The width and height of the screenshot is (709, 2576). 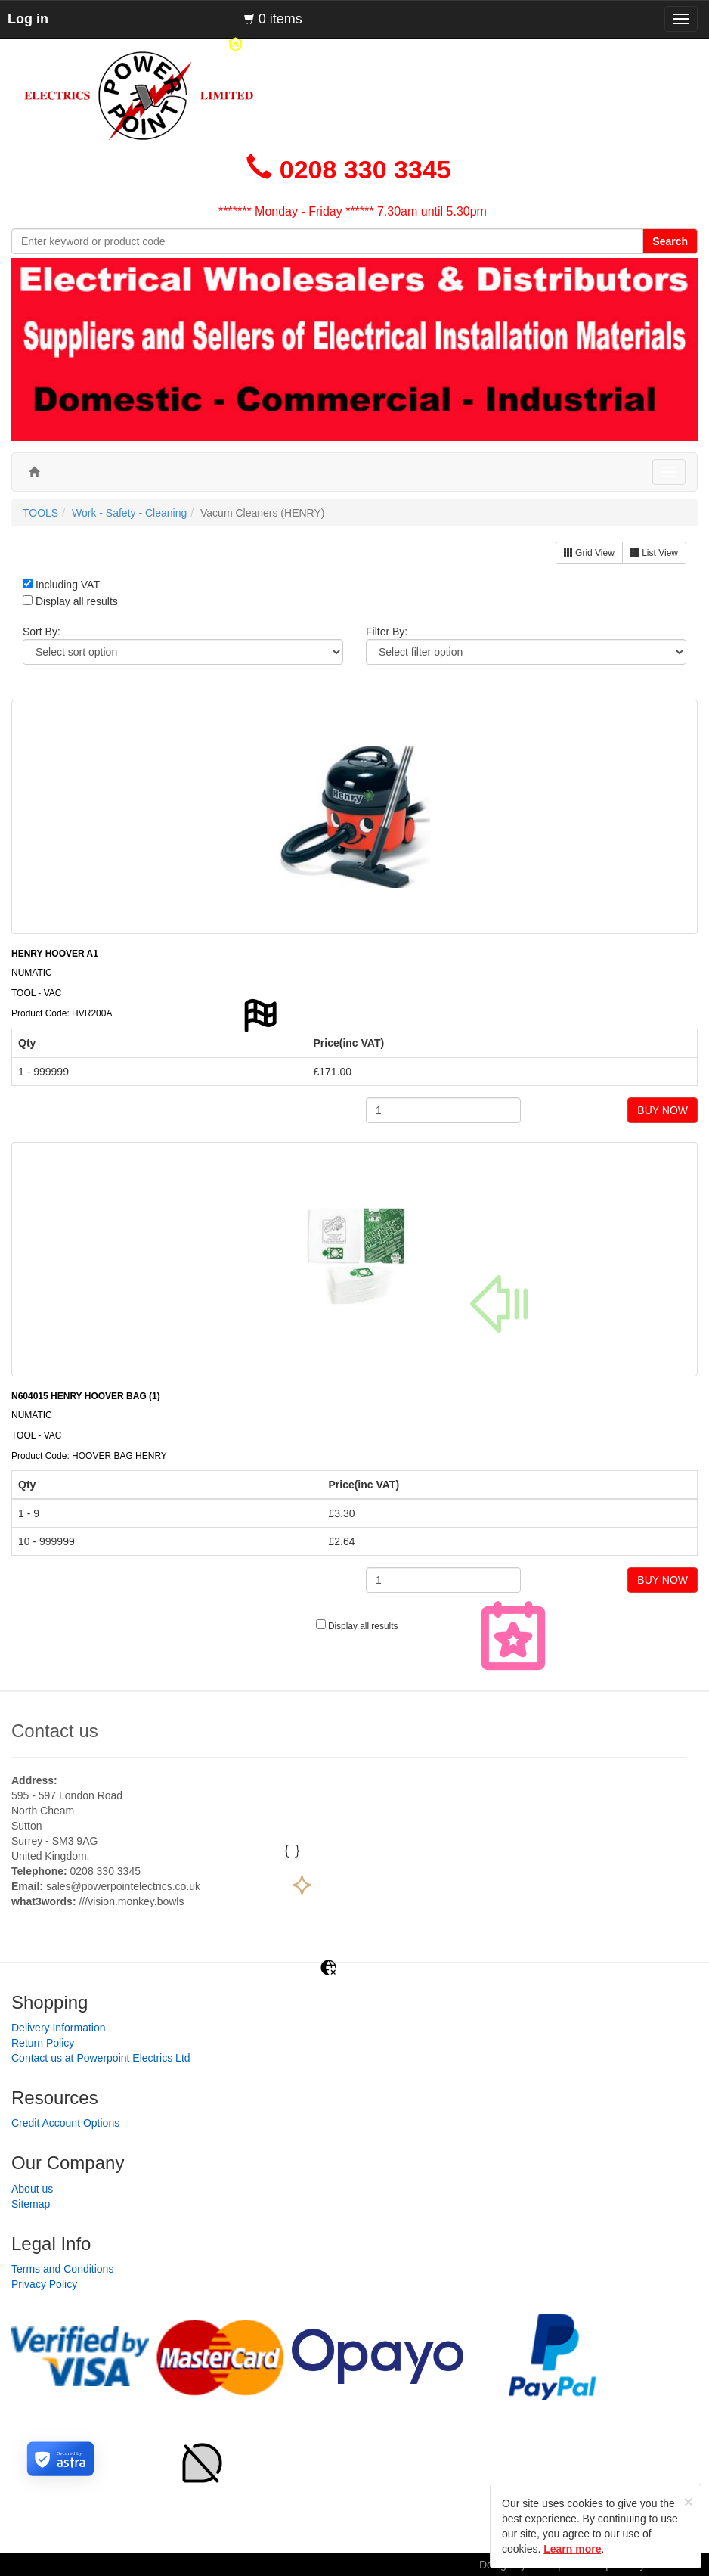 I want to click on indicates a finish line or goal completion, so click(x=259, y=1015).